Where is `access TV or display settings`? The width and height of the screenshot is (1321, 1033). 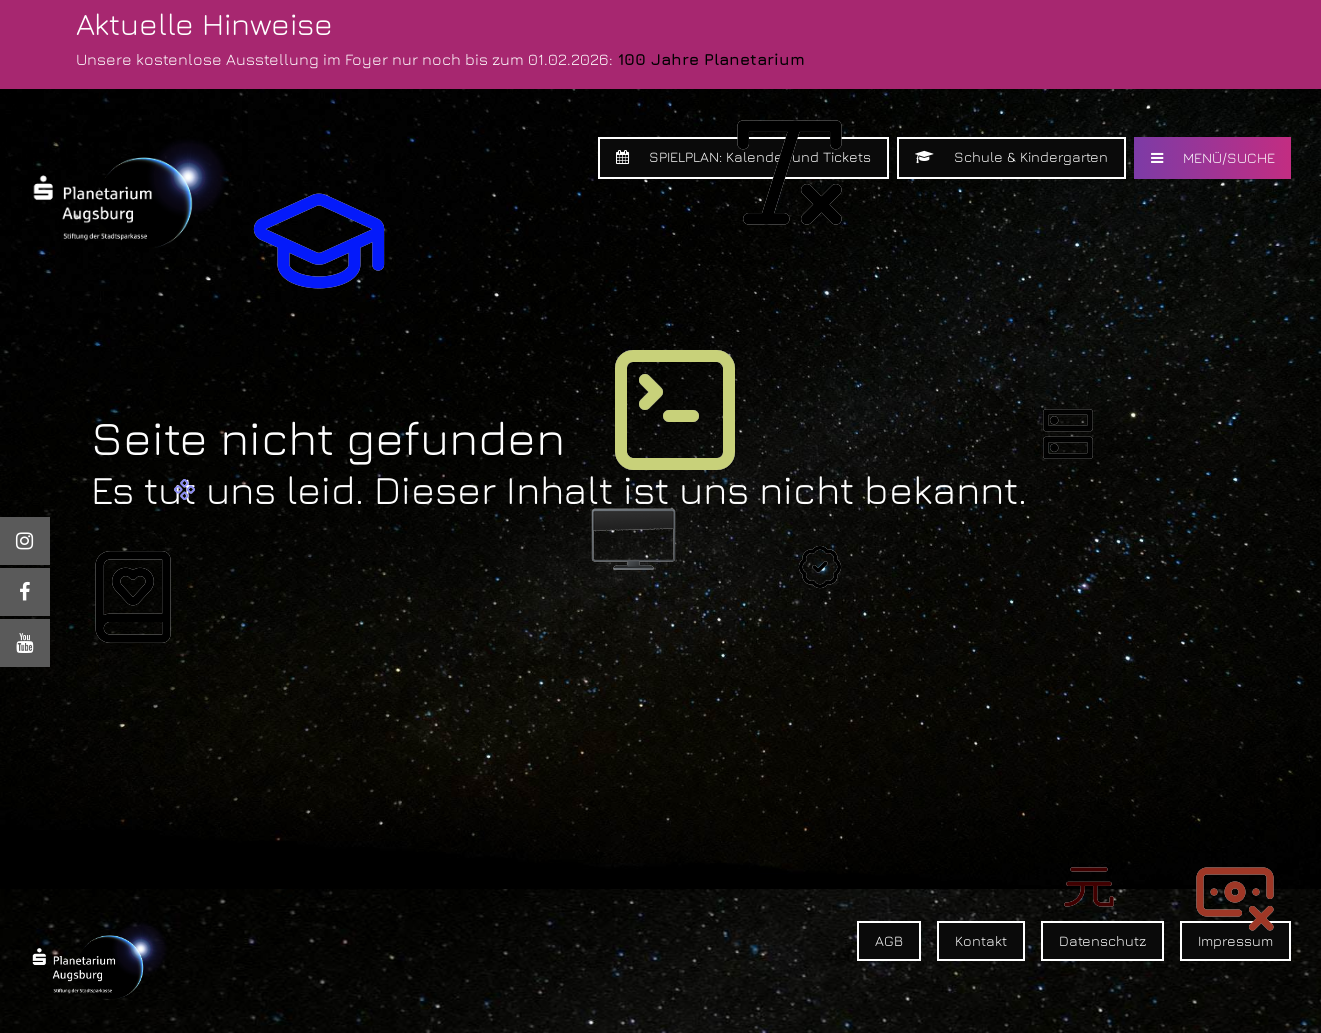
access TV or display settings is located at coordinates (633, 535).